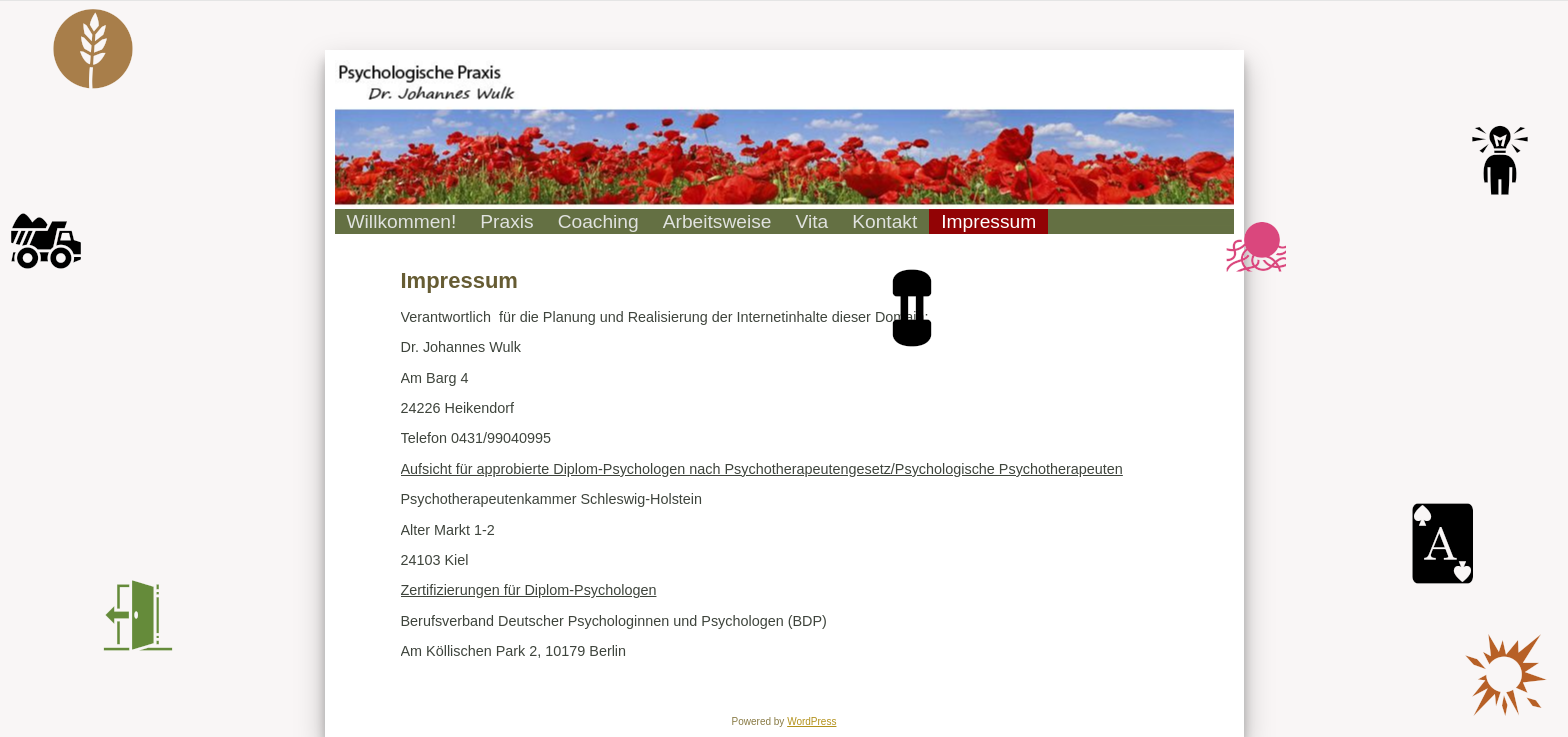 The width and height of the screenshot is (1568, 737). I want to click on indicates smart or intelligent feature enabled, so click(1500, 160).